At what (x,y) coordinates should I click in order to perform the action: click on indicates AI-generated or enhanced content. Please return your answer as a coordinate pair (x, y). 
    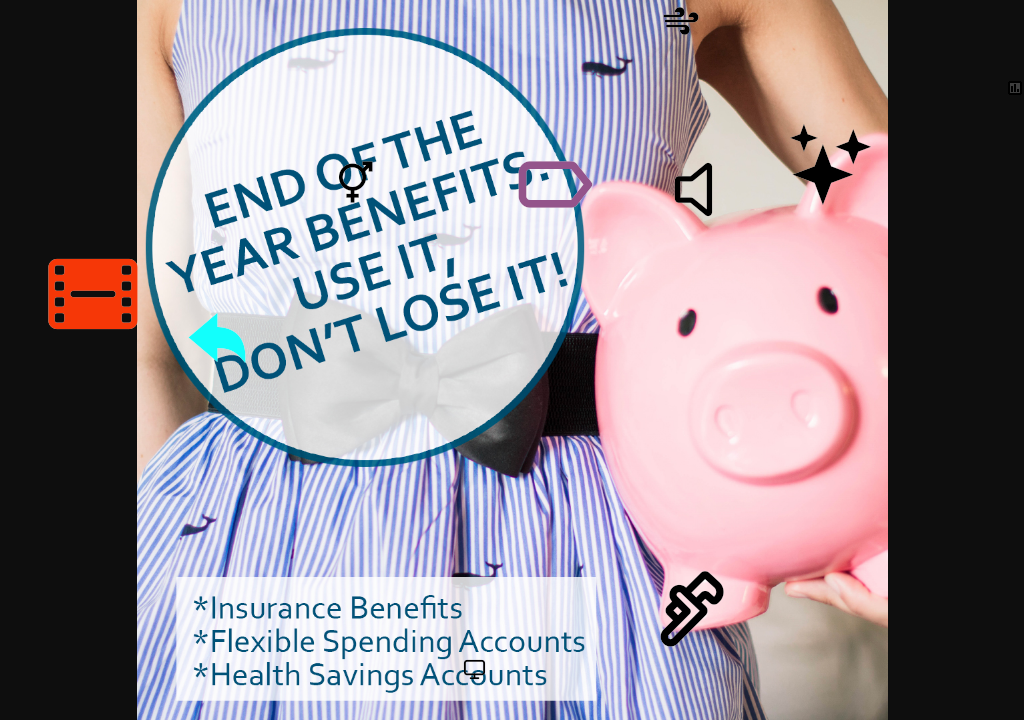
    Looking at the image, I should click on (830, 164).